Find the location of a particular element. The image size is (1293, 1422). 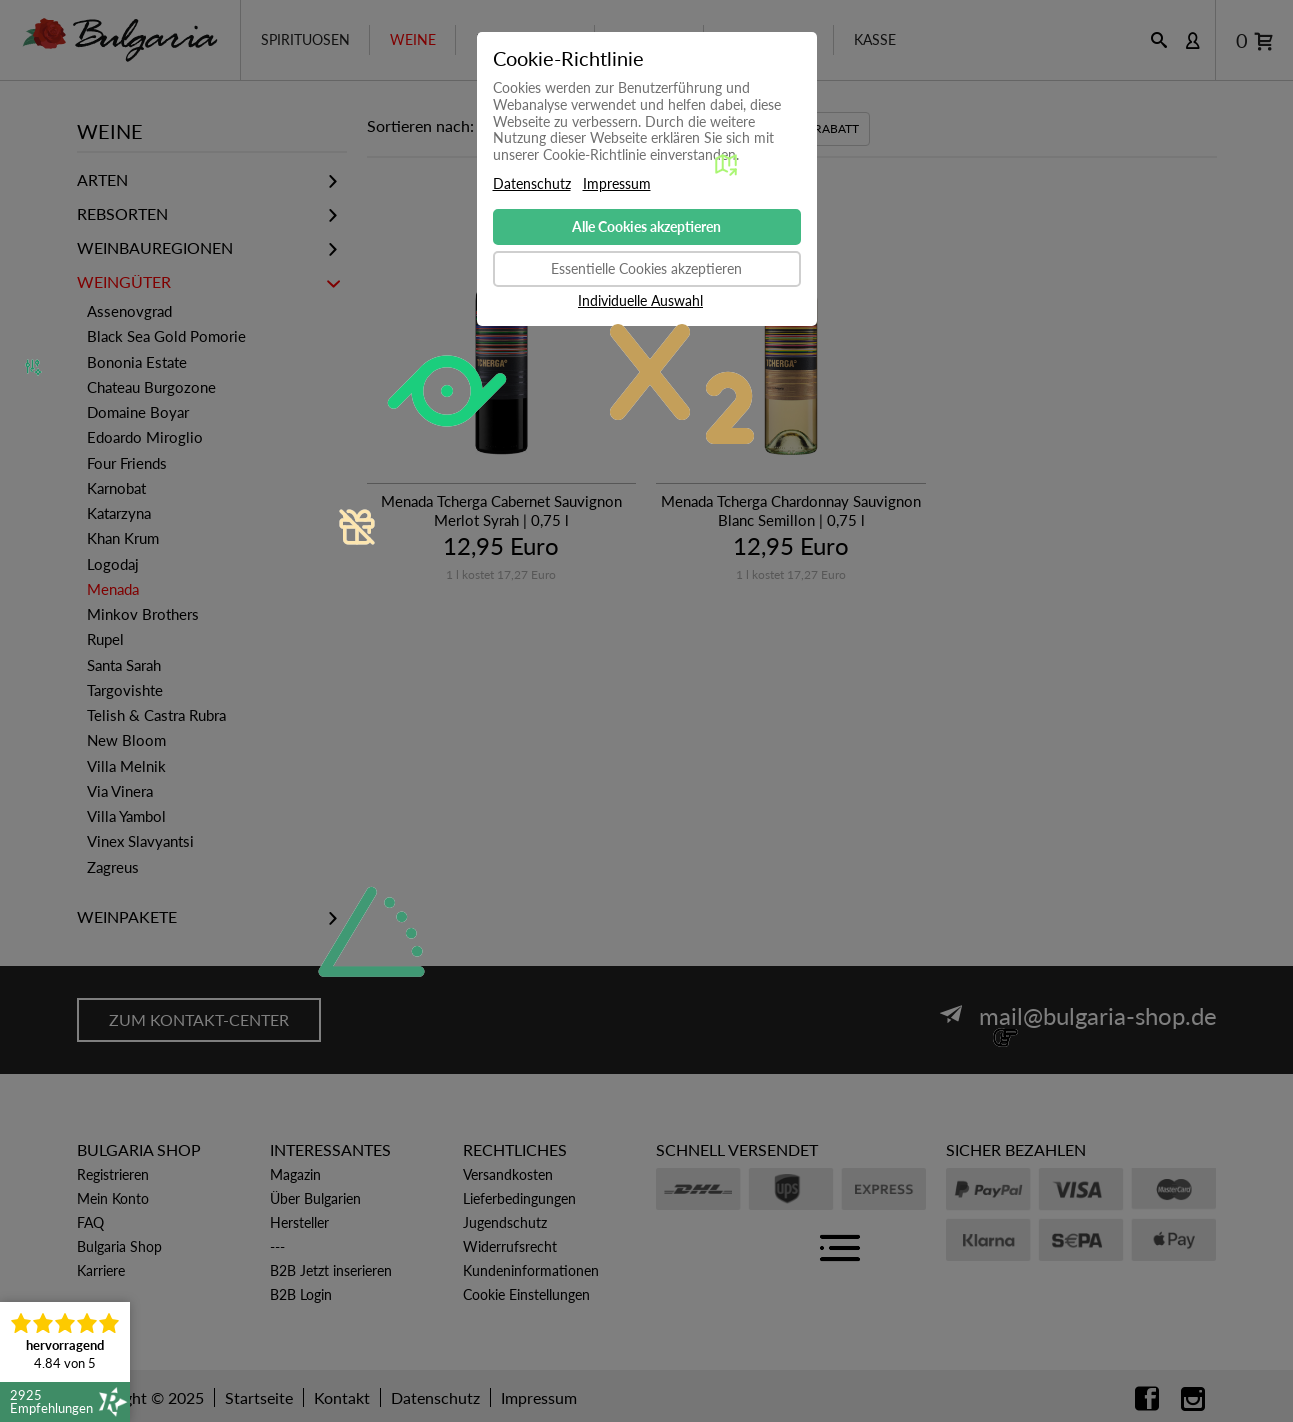

format text as subscript is located at coordinates (674, 372).